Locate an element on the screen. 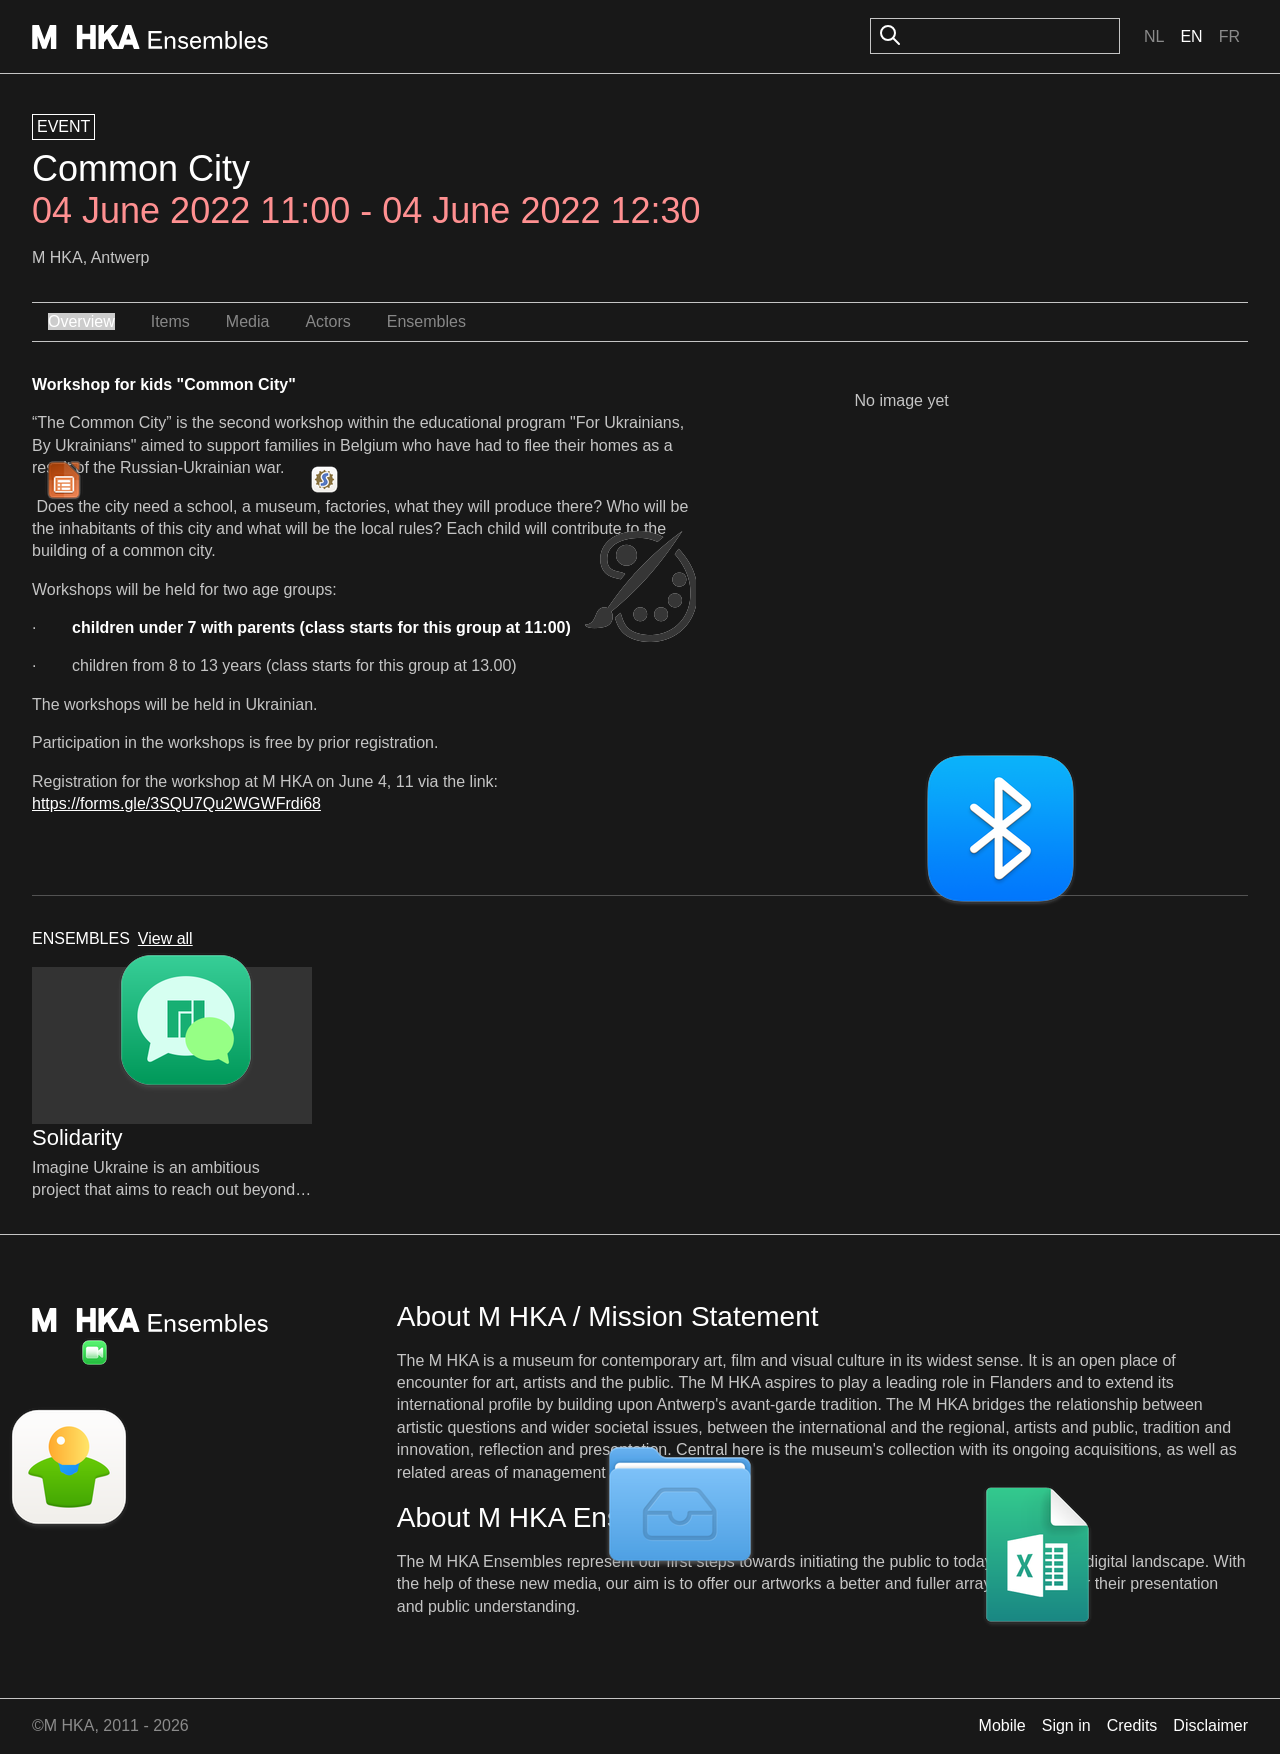  open graphics or drawing applications is located at coordinates (640, 586).